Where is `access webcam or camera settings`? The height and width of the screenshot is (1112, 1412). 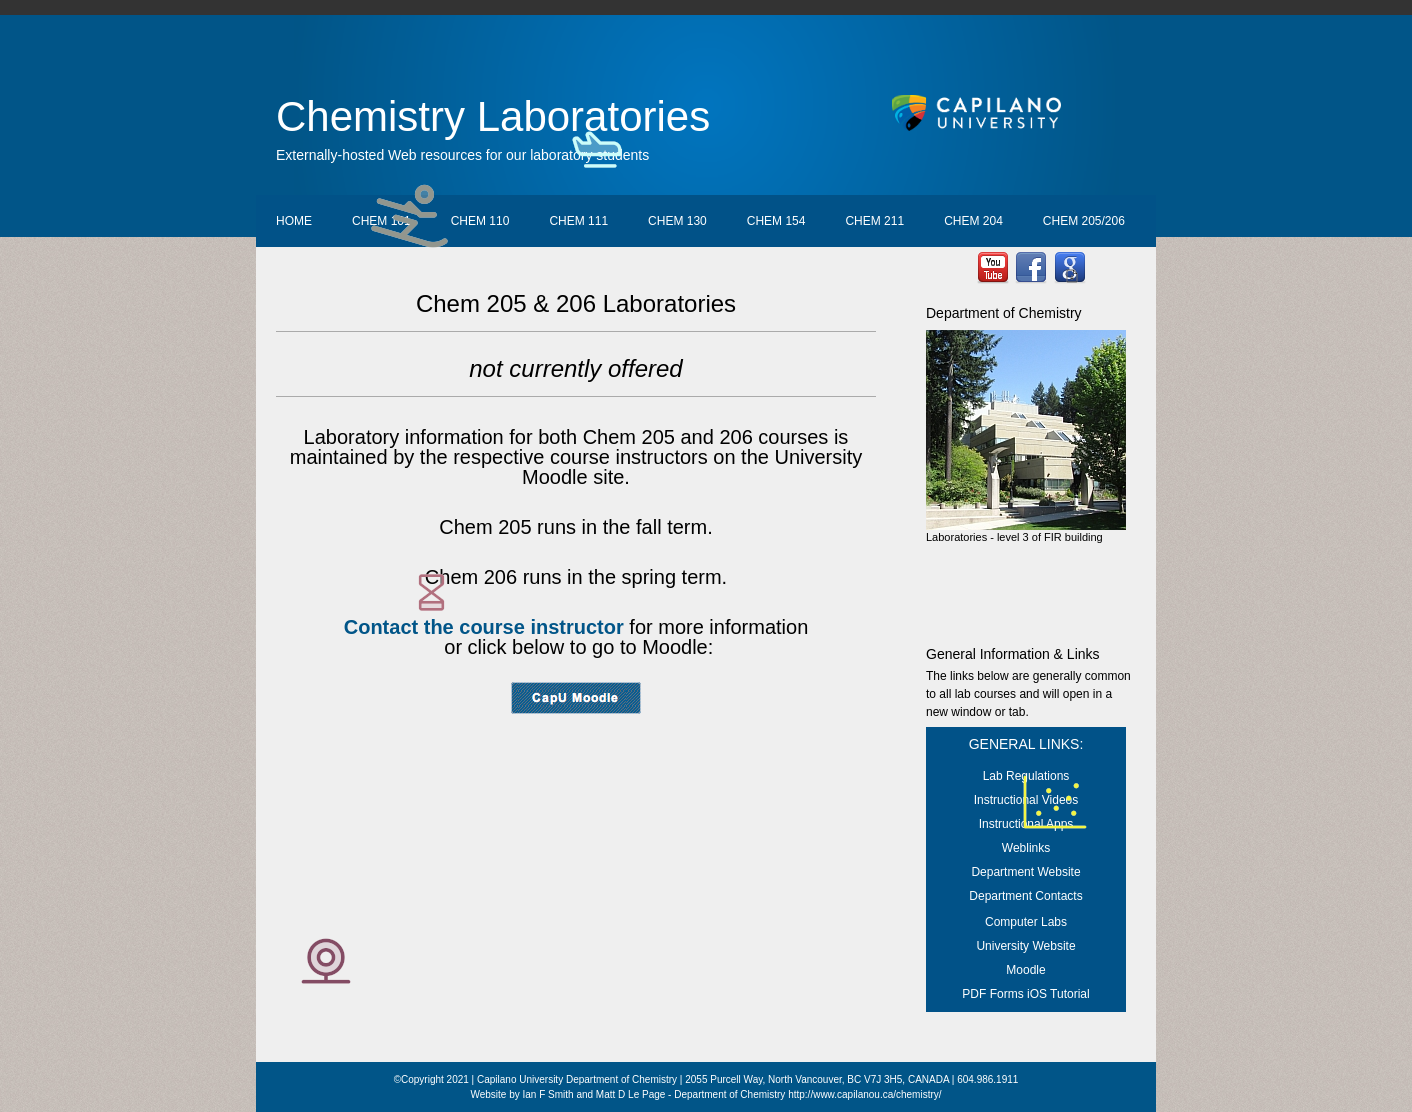
access webcam or camera settings is located at coordinates (326, 963).